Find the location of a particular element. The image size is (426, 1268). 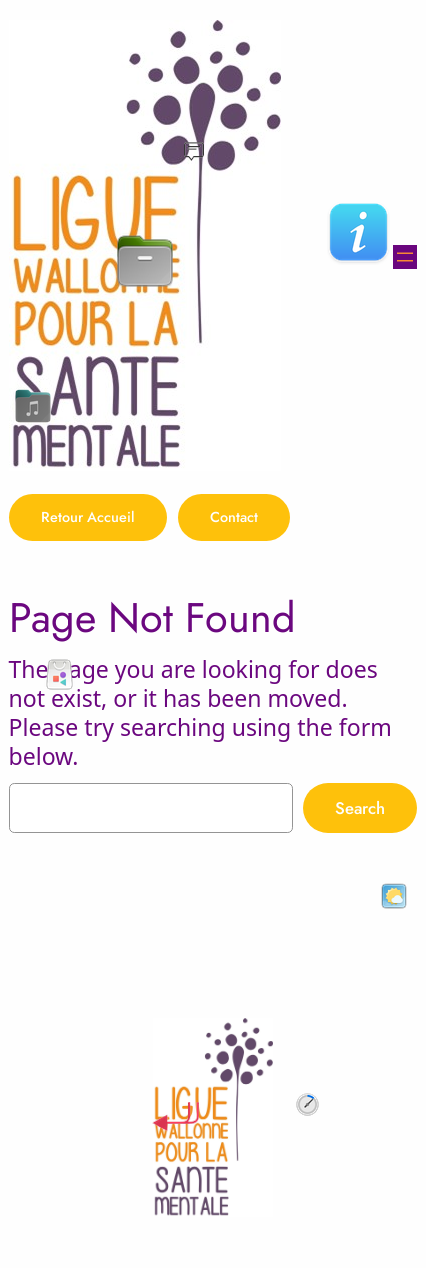

open sysprof system profiler is located at coordinates (307, 1104).